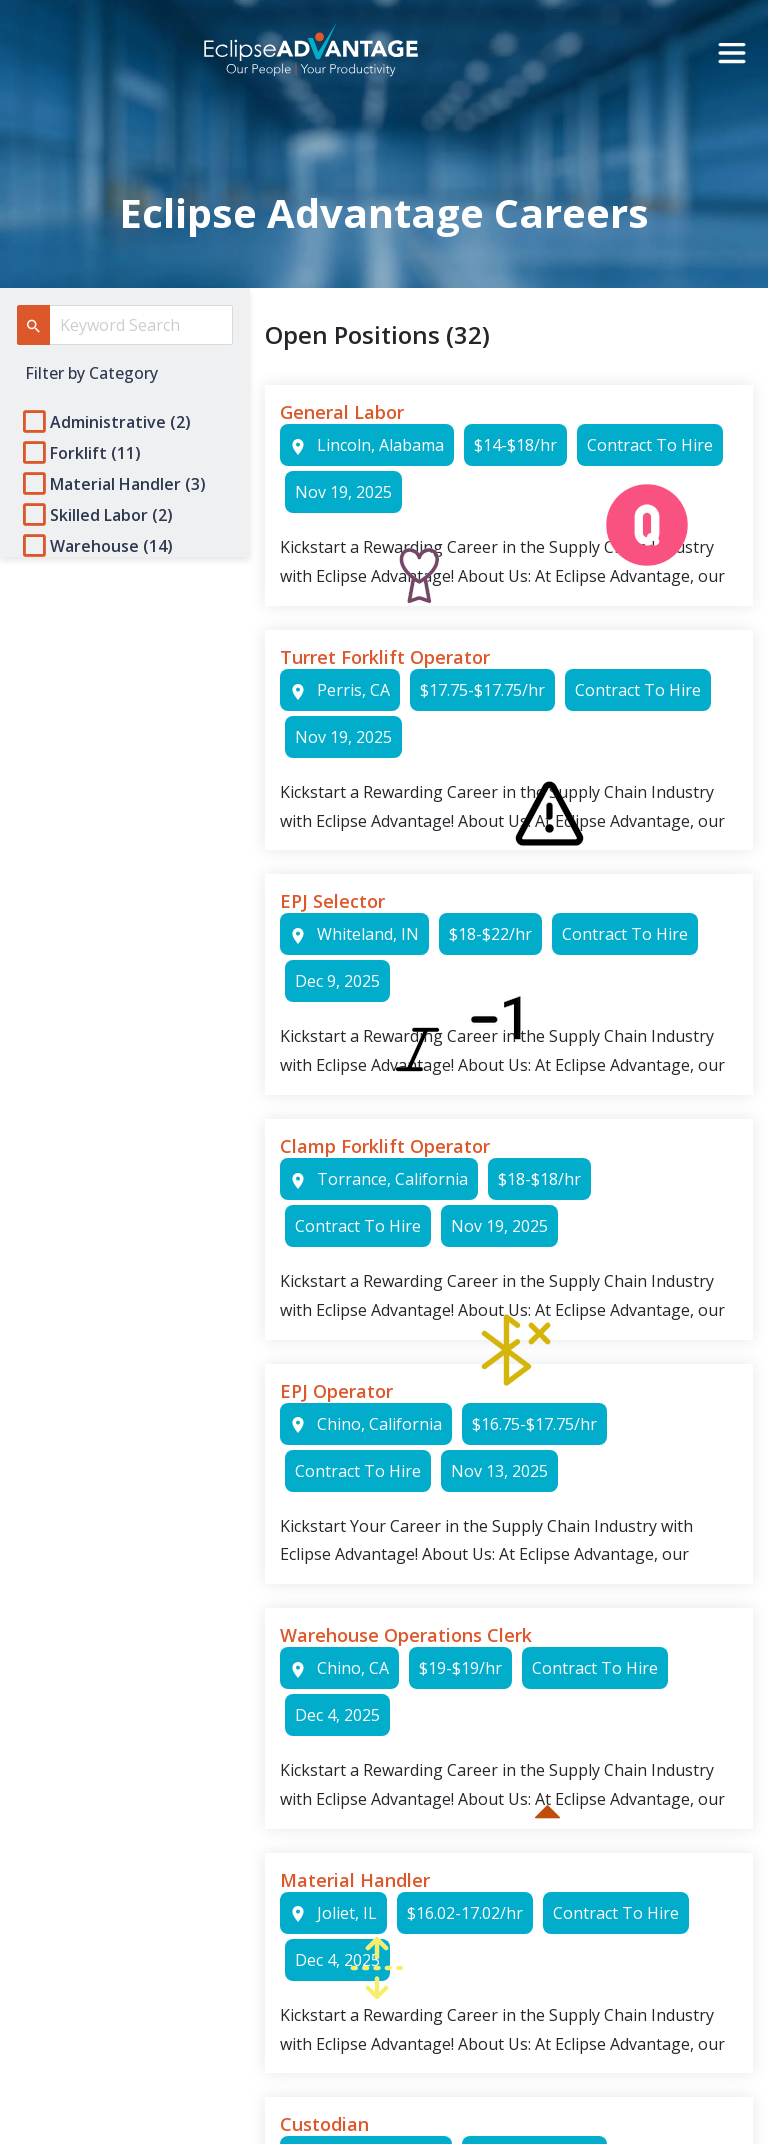  I want to click on view sponsor tiers and levels, so click(419, 575).